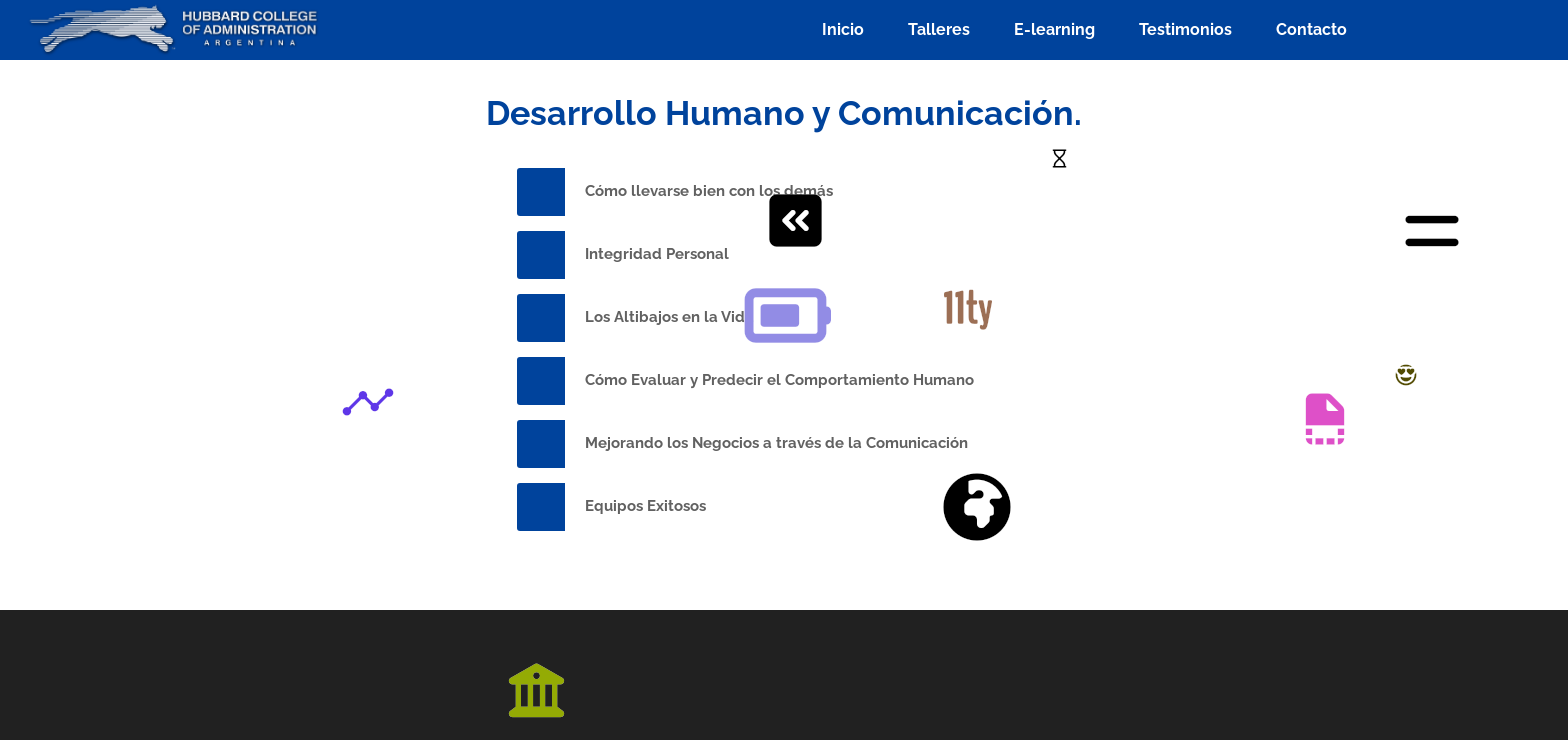 The image size is (1568, 740). What do you see at coordinates (1059, 158) in the screenshot?
I see `indicates a process is waiting or pending` at bounding box center [1059, 158].